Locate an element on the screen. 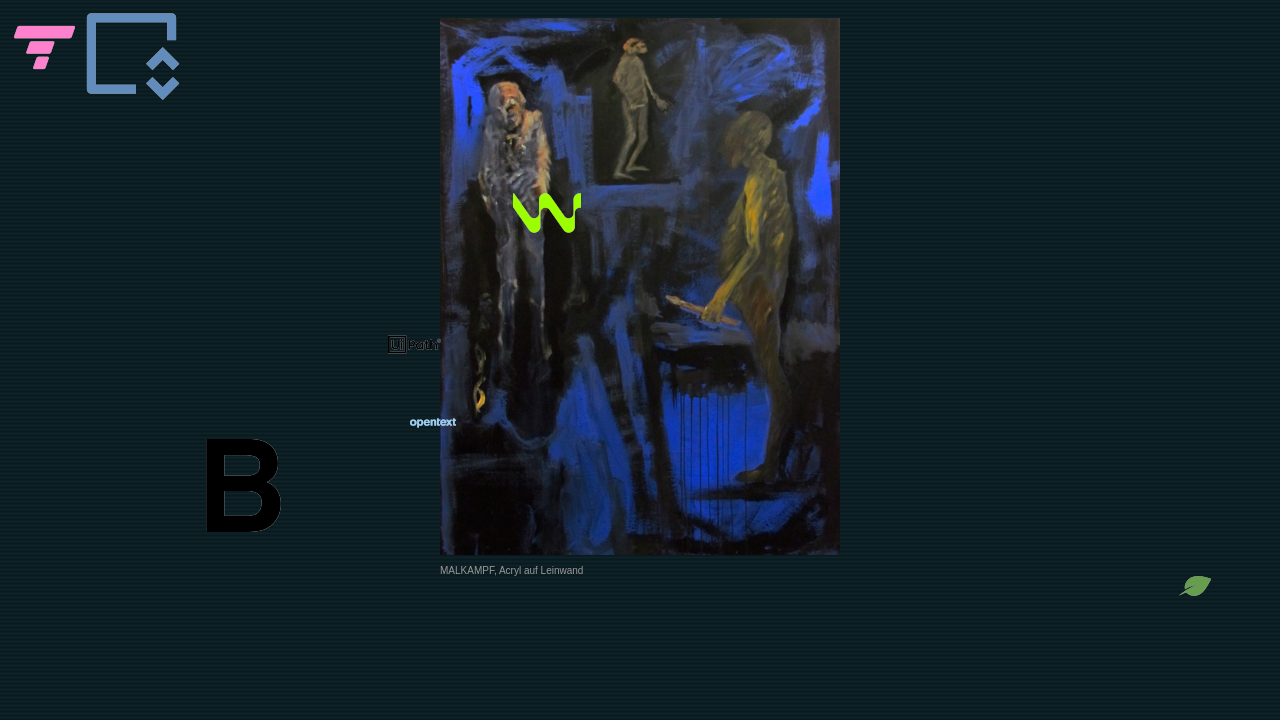 The width and height of the screenshot is (1280, 720). open windsurf code editor is located at coordinates (547, 213).